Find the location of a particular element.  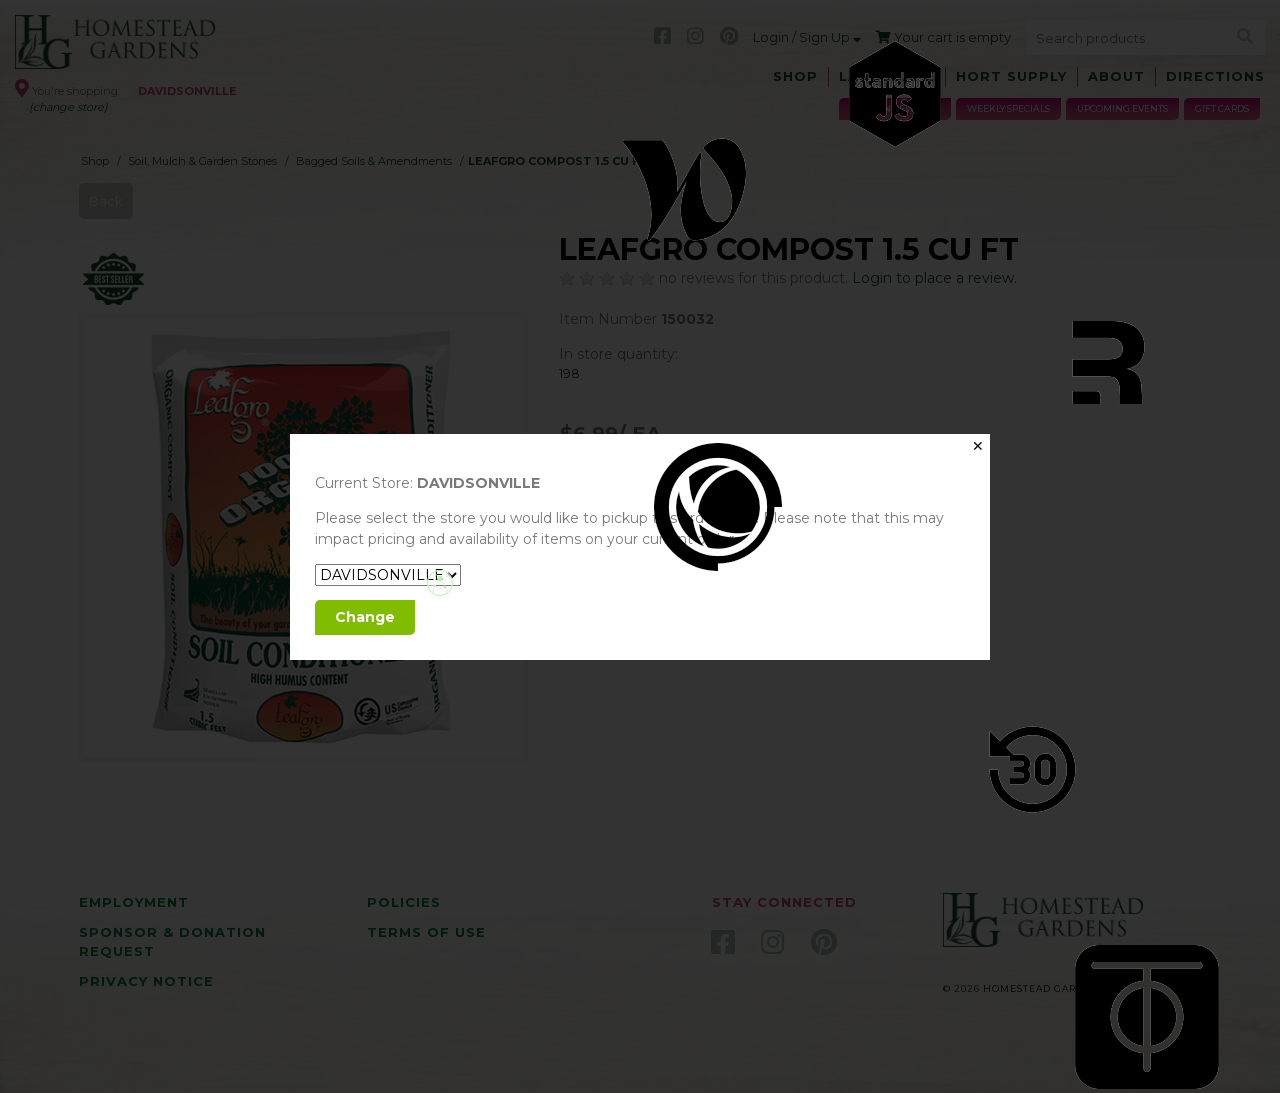

remix framework logo is located at coordinates (1108, 362).